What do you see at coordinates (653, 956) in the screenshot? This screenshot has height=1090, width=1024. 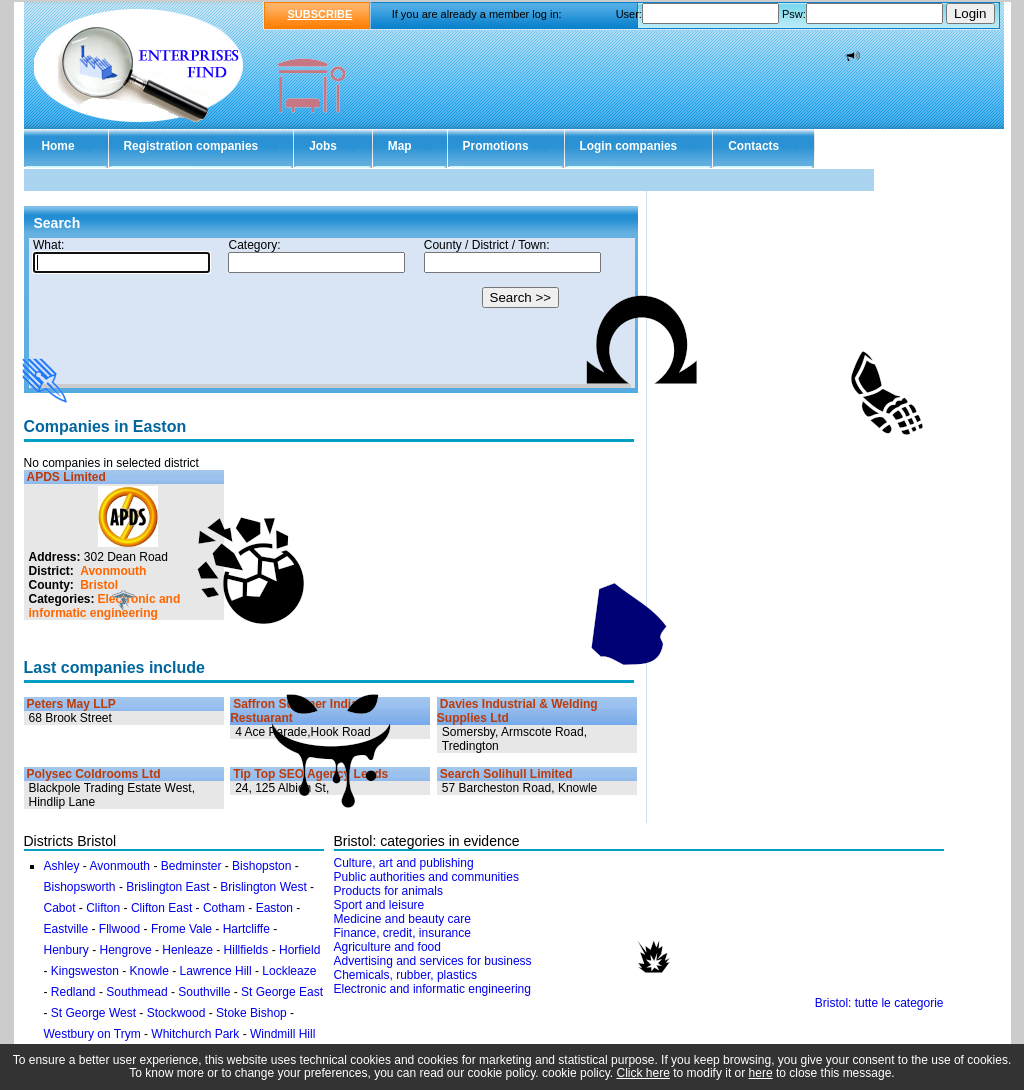 I see `indicates screen damage or impact effect` at bounding box center [653, 956].